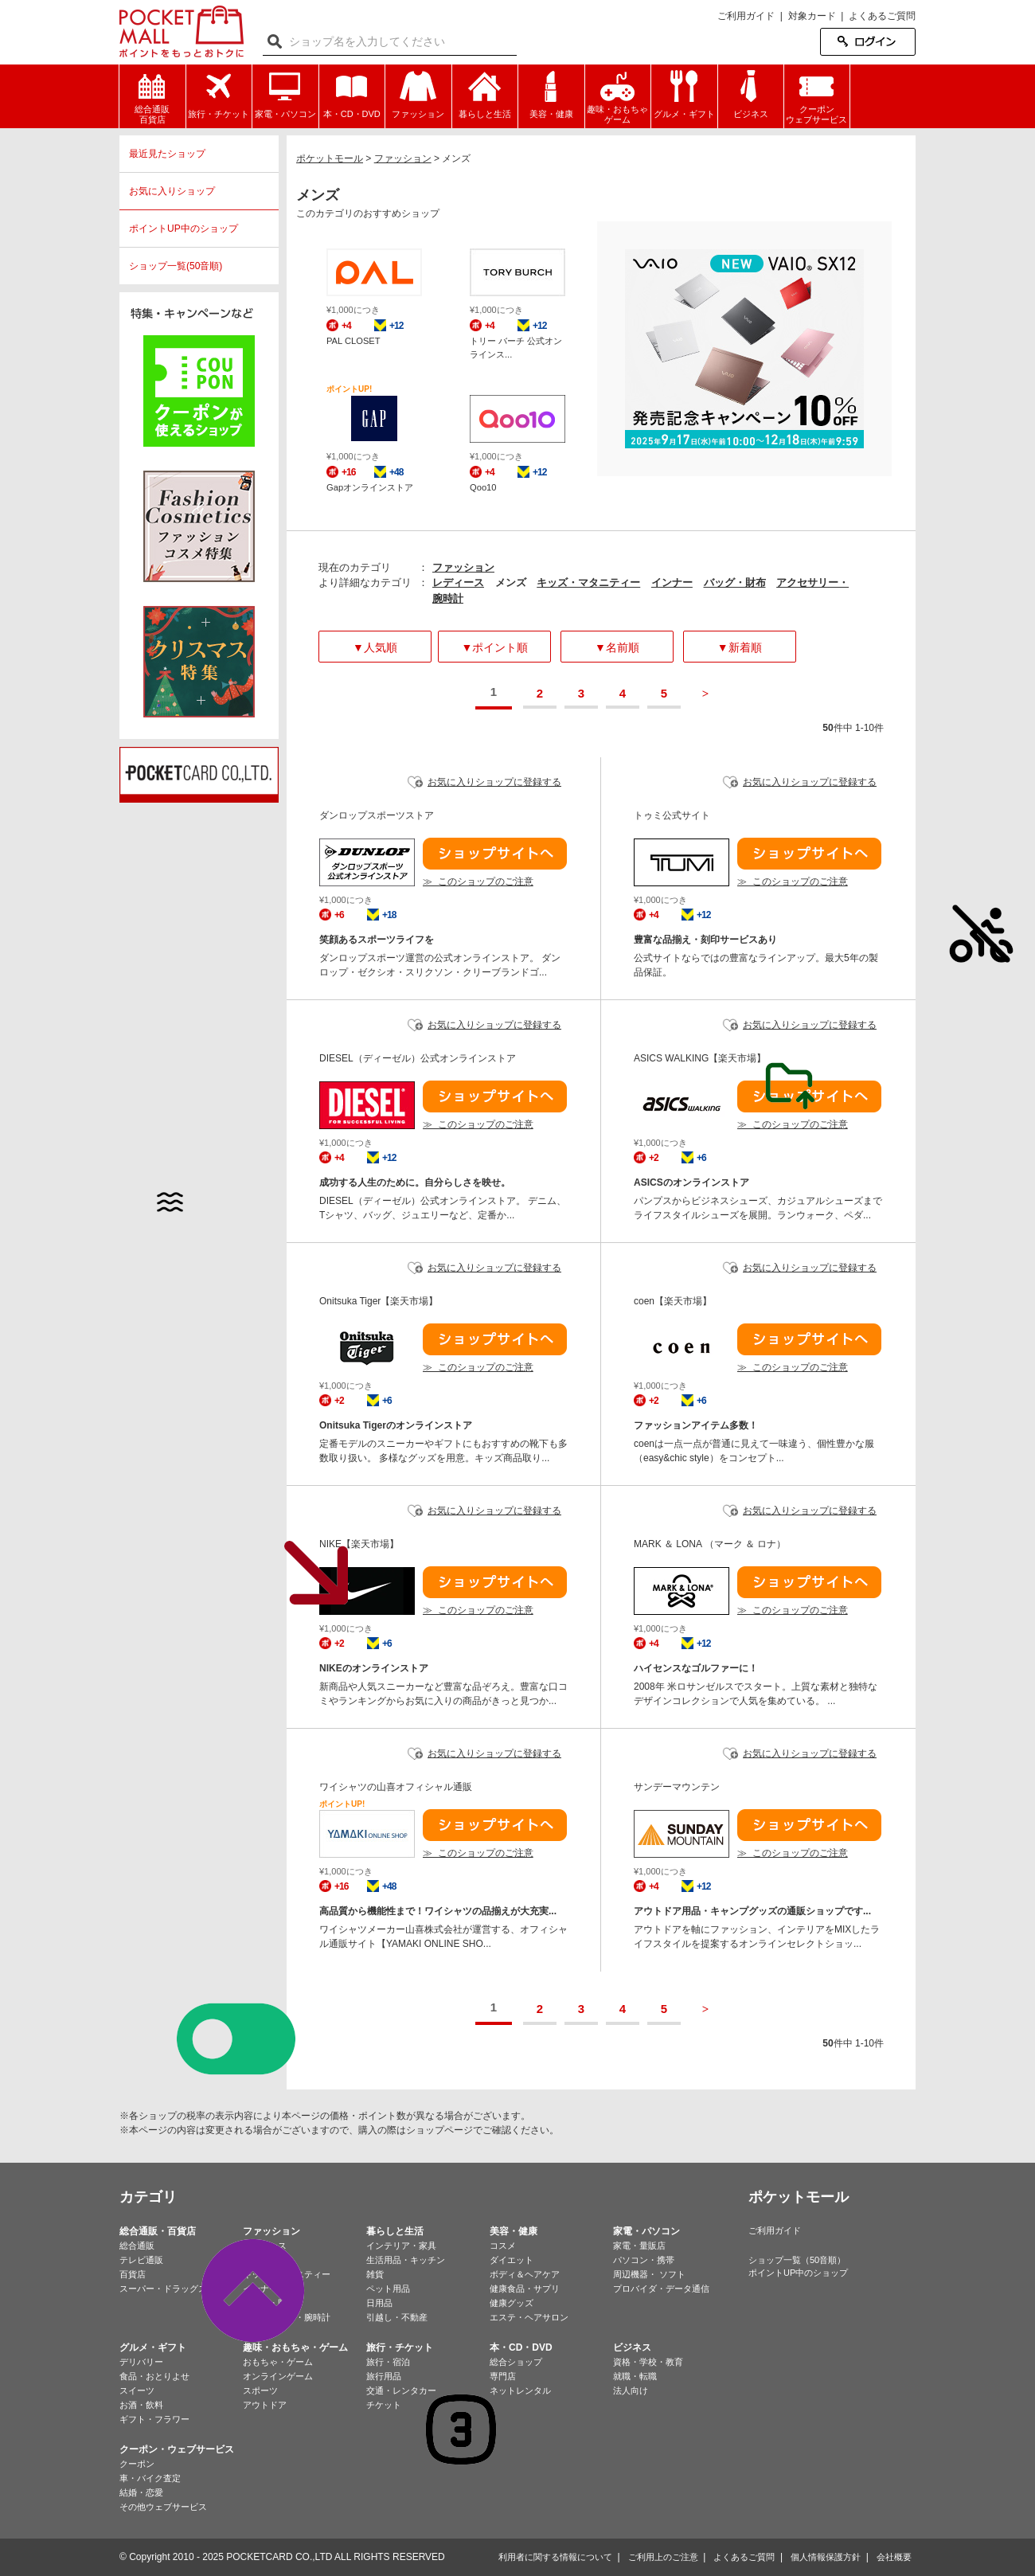  I want to click on scroll to top of page, so click(252, 2290).